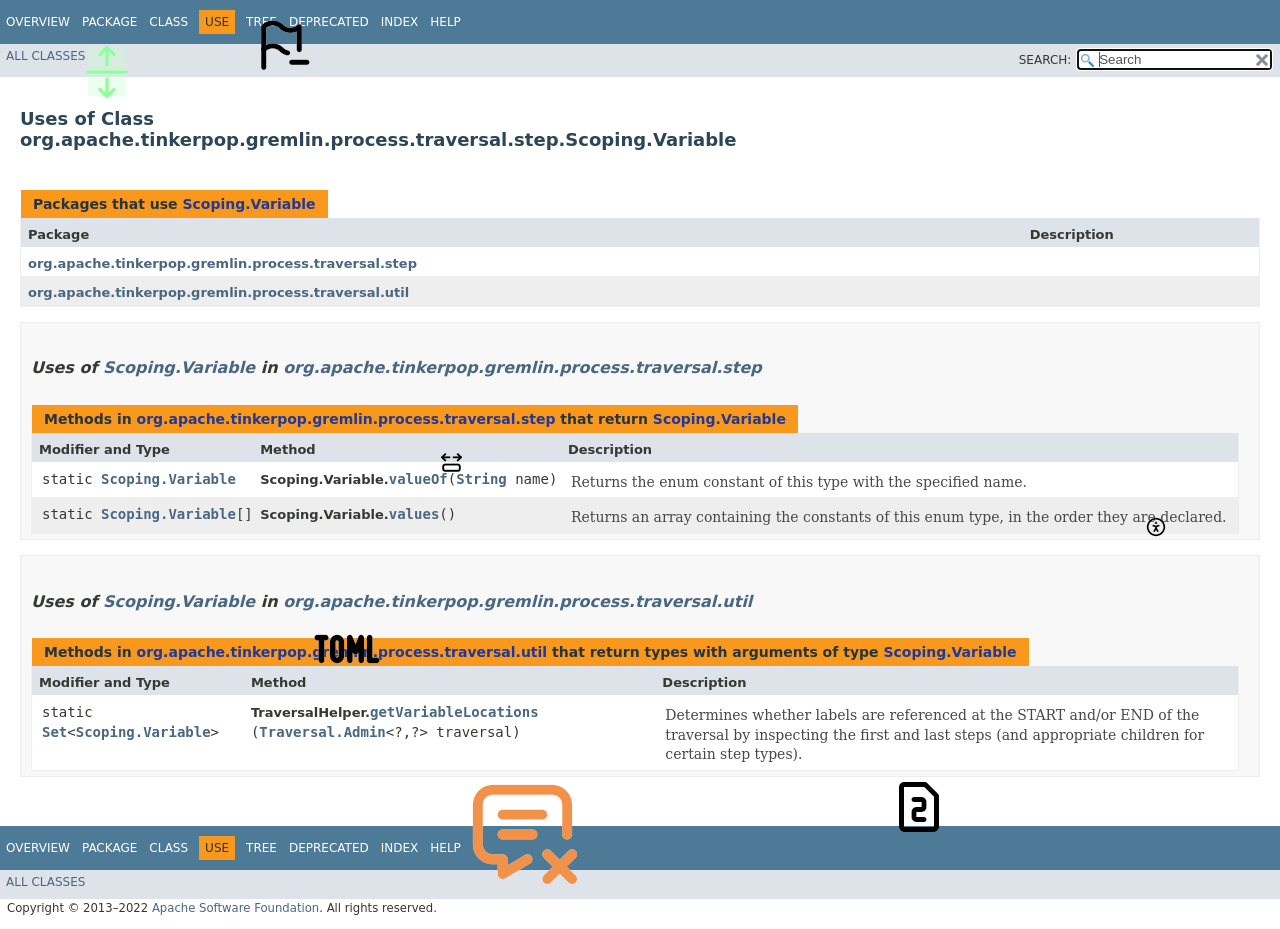  I want to click on auto-resize content to fit container, so click(451, 462).